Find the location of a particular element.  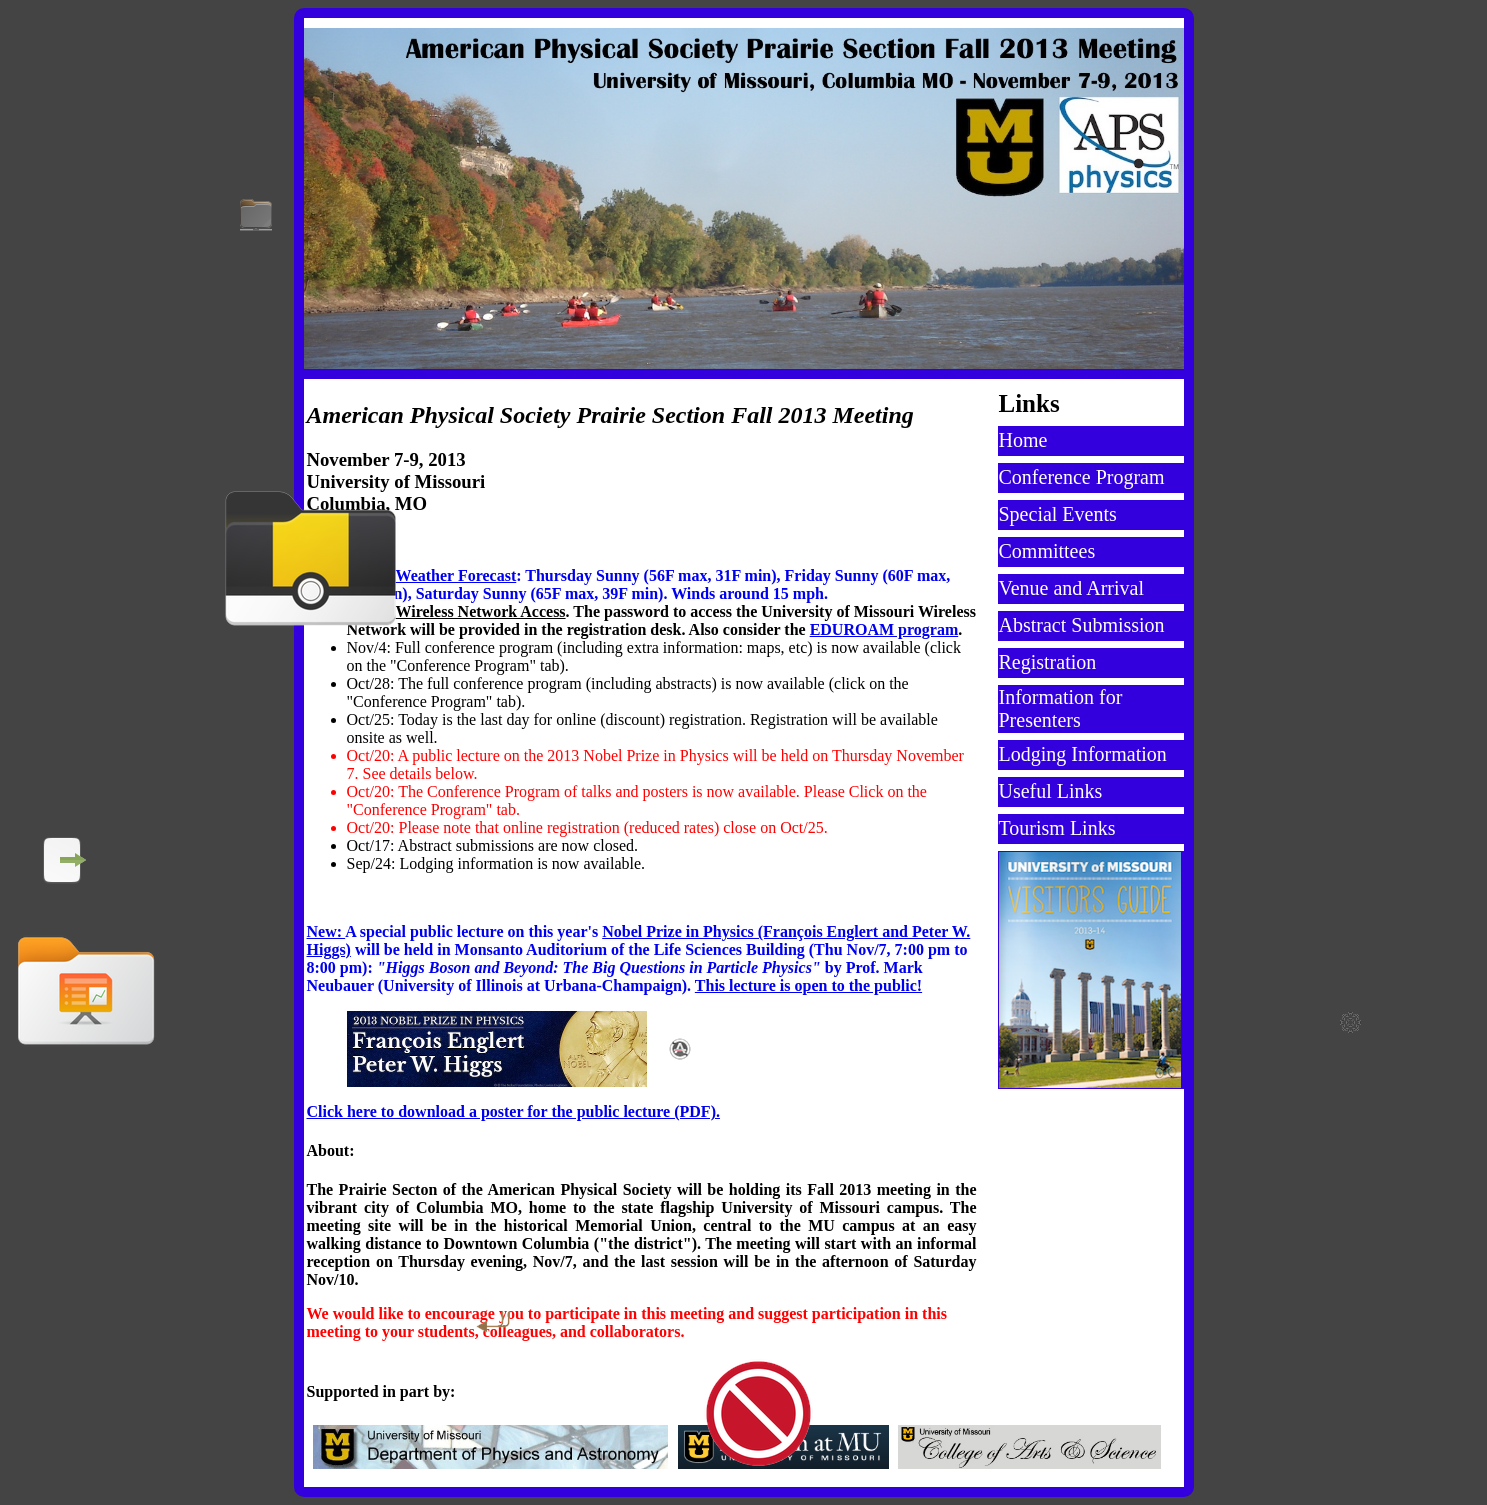

remove a group or team is located at coordinates (758, 1413).